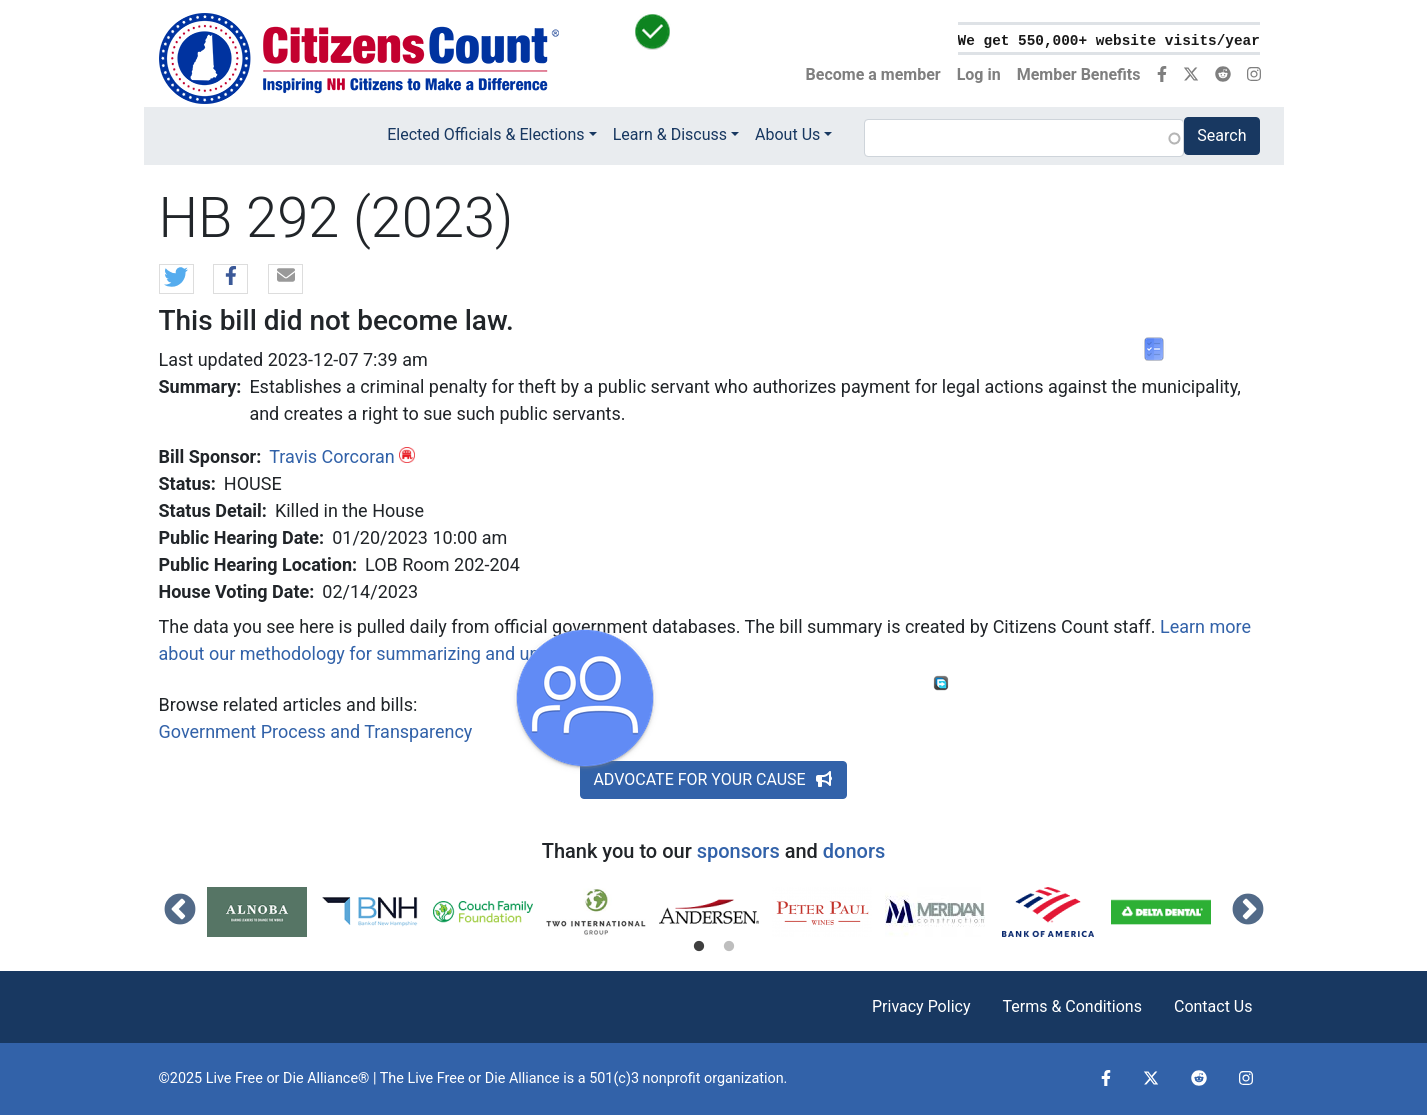 This screenshot has width=1427, height=1116. Describe the element at coordinates (941, 683) in the screenshot. I see `open free download manager app` at that location.